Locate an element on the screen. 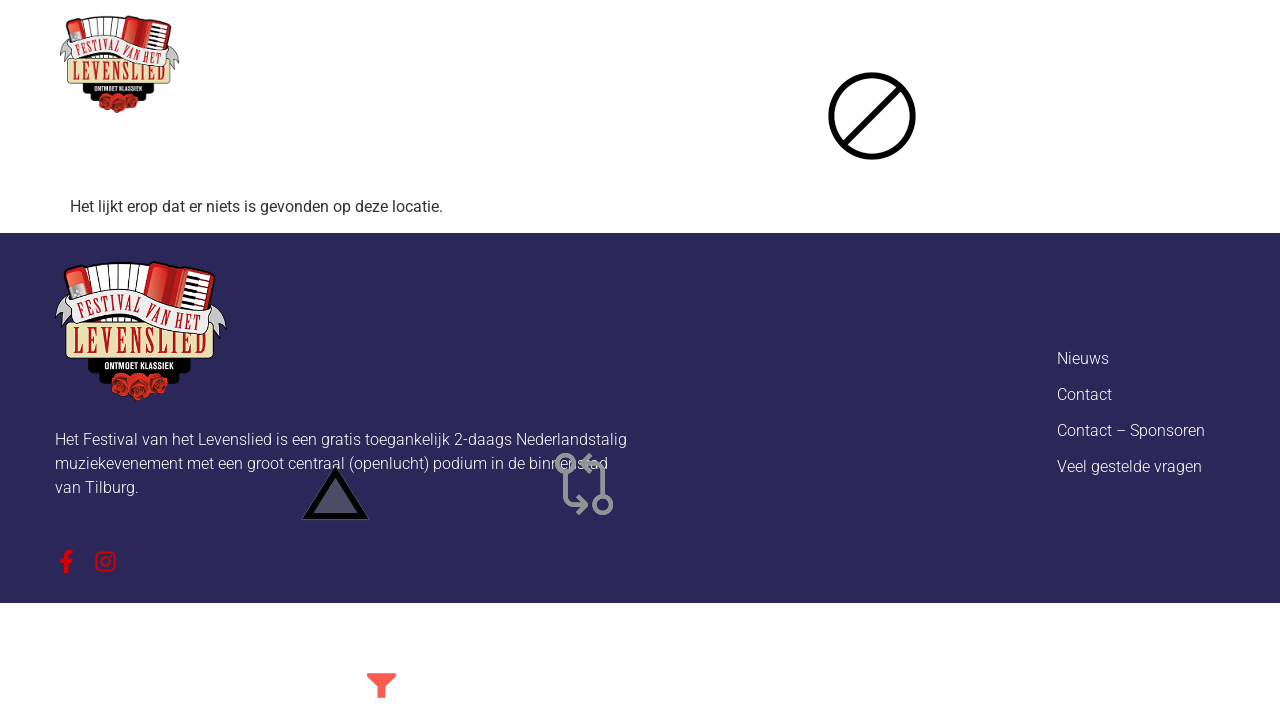  indicates a blocked or prohibited action is located at coordinates (872, 116).